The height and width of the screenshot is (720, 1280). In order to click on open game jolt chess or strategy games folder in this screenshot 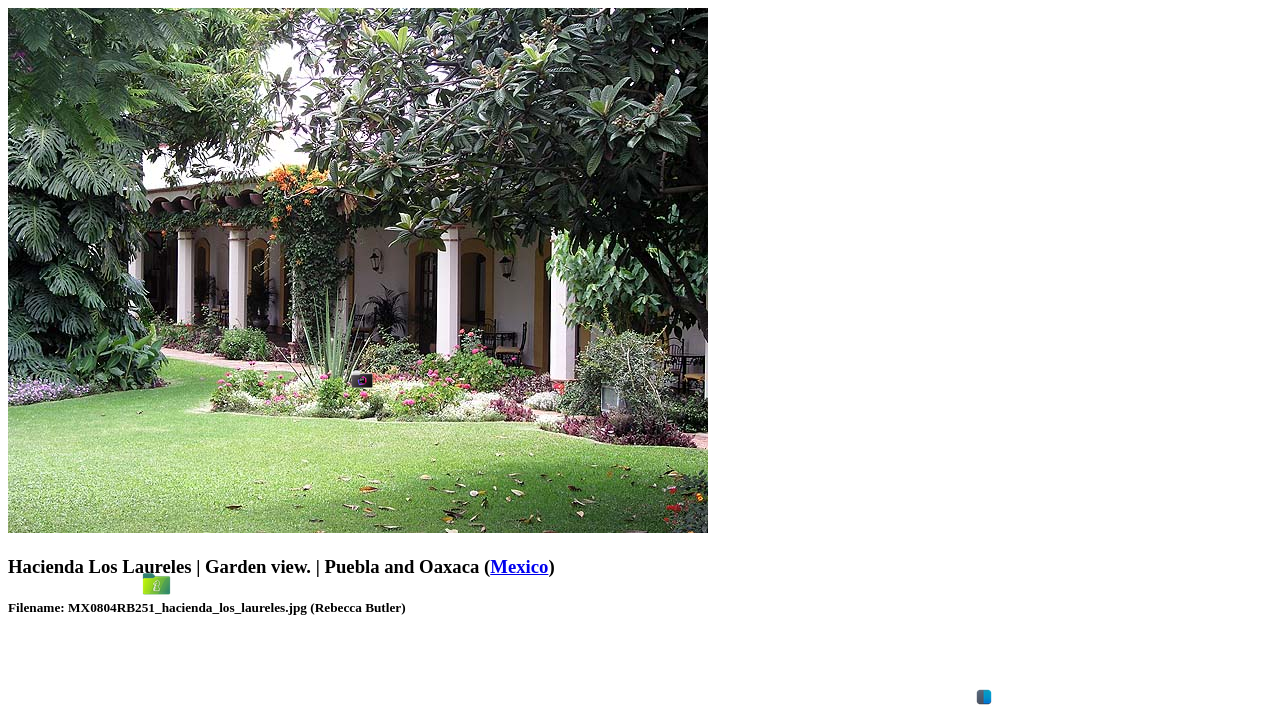, I will do `click(156, 584)`.